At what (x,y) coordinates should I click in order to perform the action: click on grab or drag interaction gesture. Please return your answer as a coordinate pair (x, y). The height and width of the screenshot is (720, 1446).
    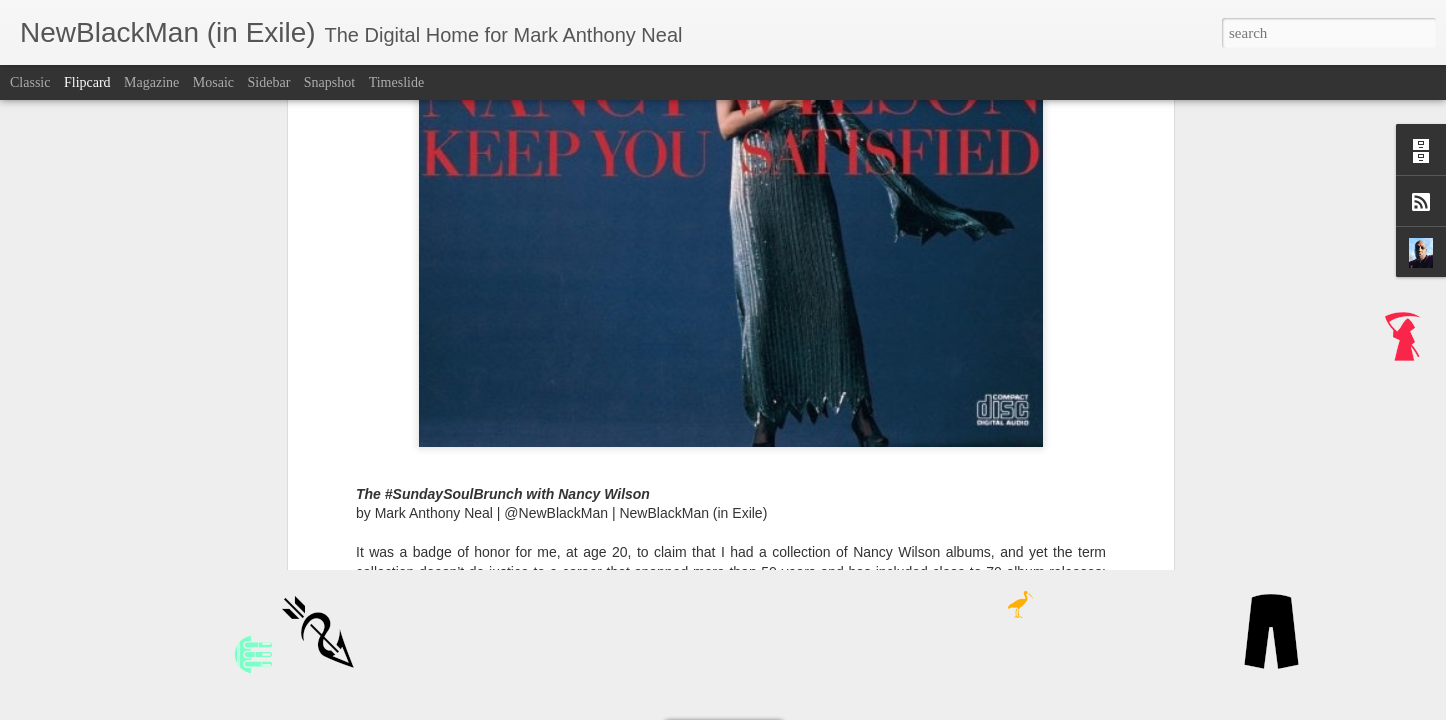
    Looking at the image, I should click on (253, 654).